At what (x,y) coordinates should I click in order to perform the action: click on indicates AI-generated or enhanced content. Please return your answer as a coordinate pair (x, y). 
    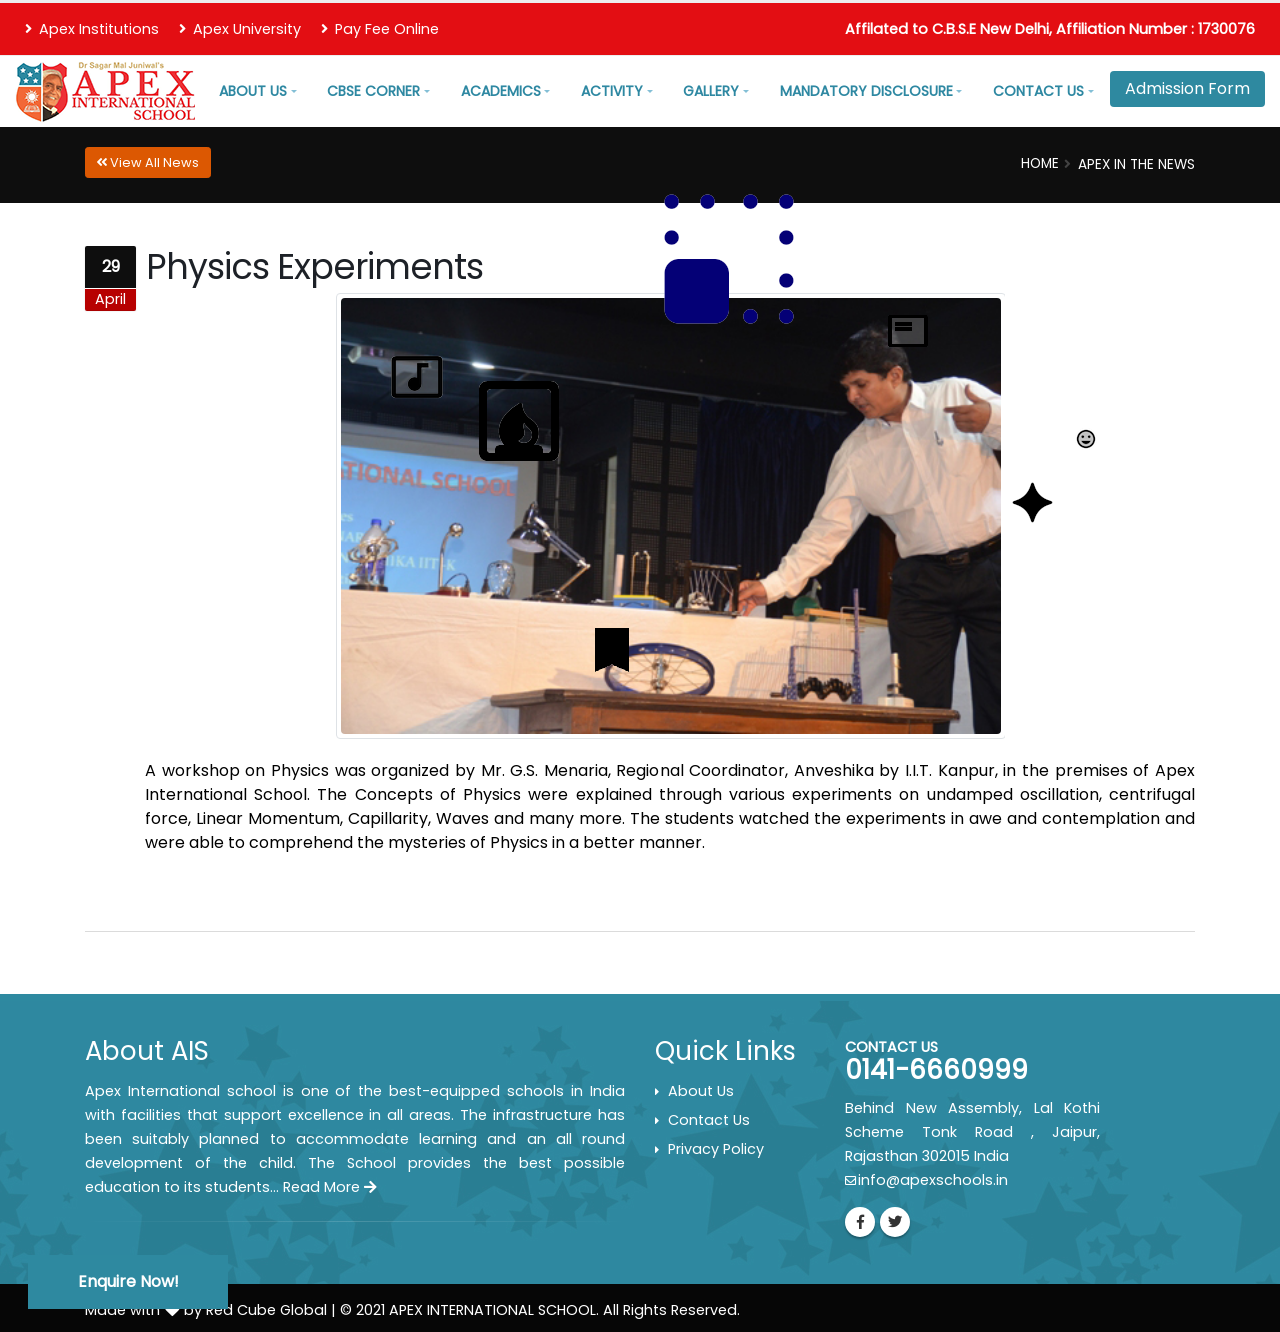
    Looking at the image, I should click on (1032, 502).